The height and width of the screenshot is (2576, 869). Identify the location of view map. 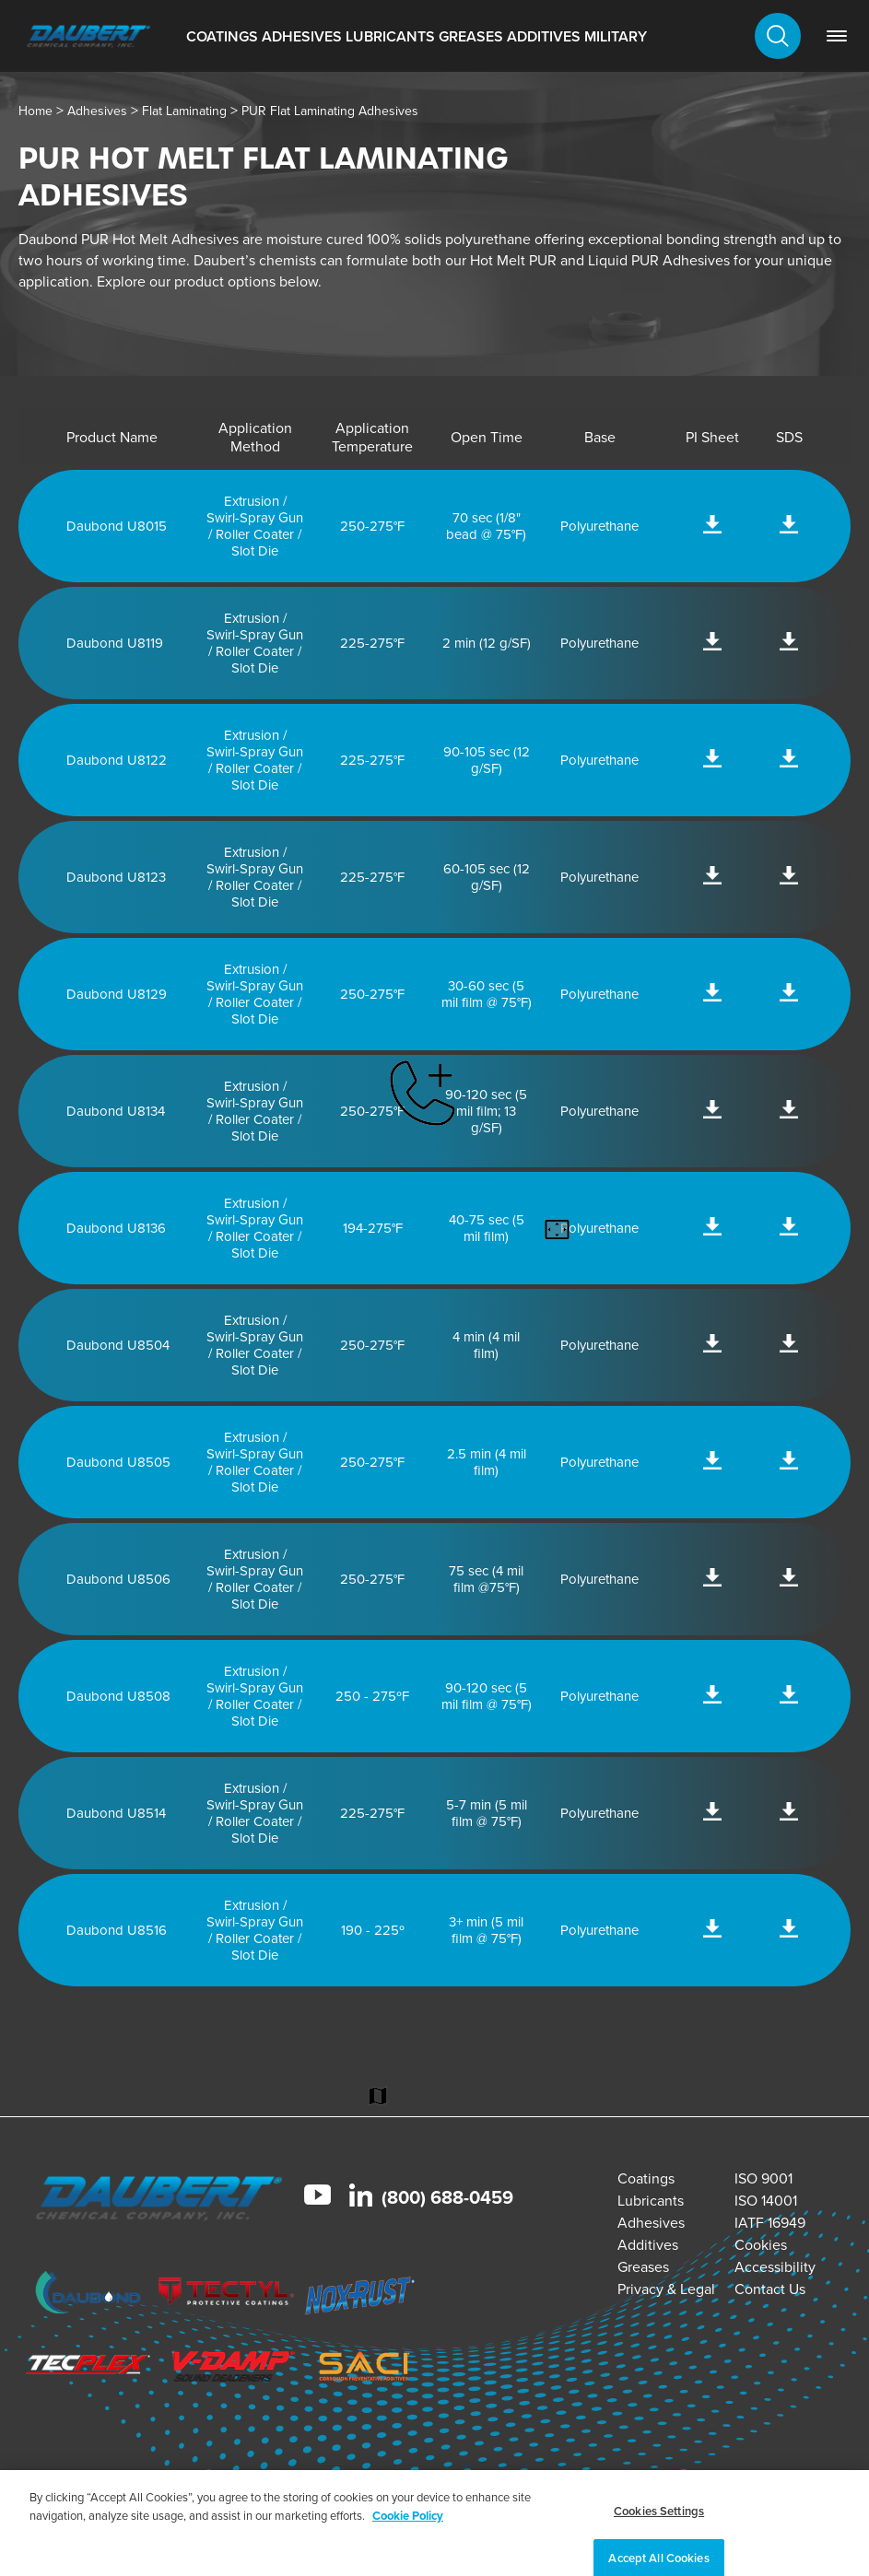
(378, 2096).